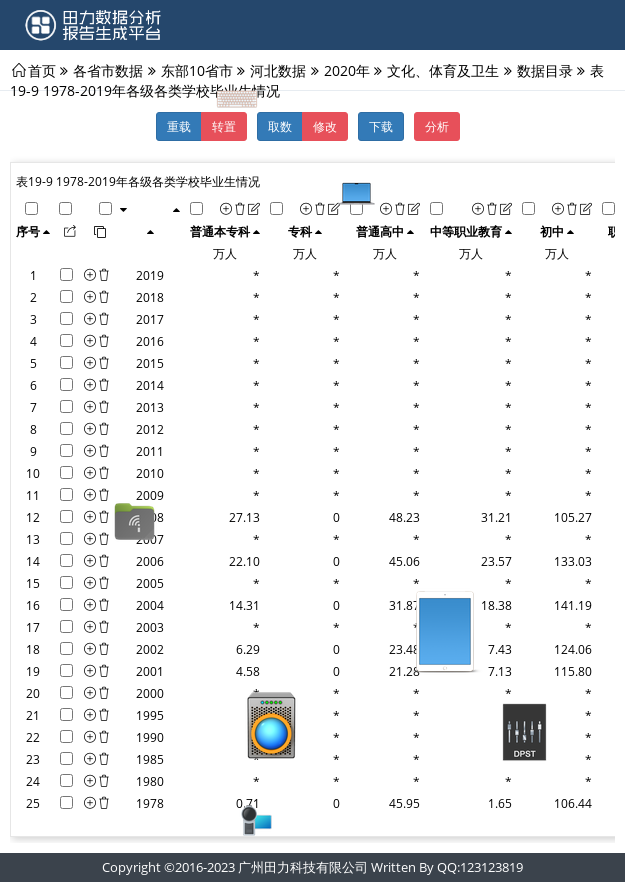  What do you see at coordinates (134, 521) in the screenshot?
I see `open insync cloud sync folder` at bounding box center [134, 521].